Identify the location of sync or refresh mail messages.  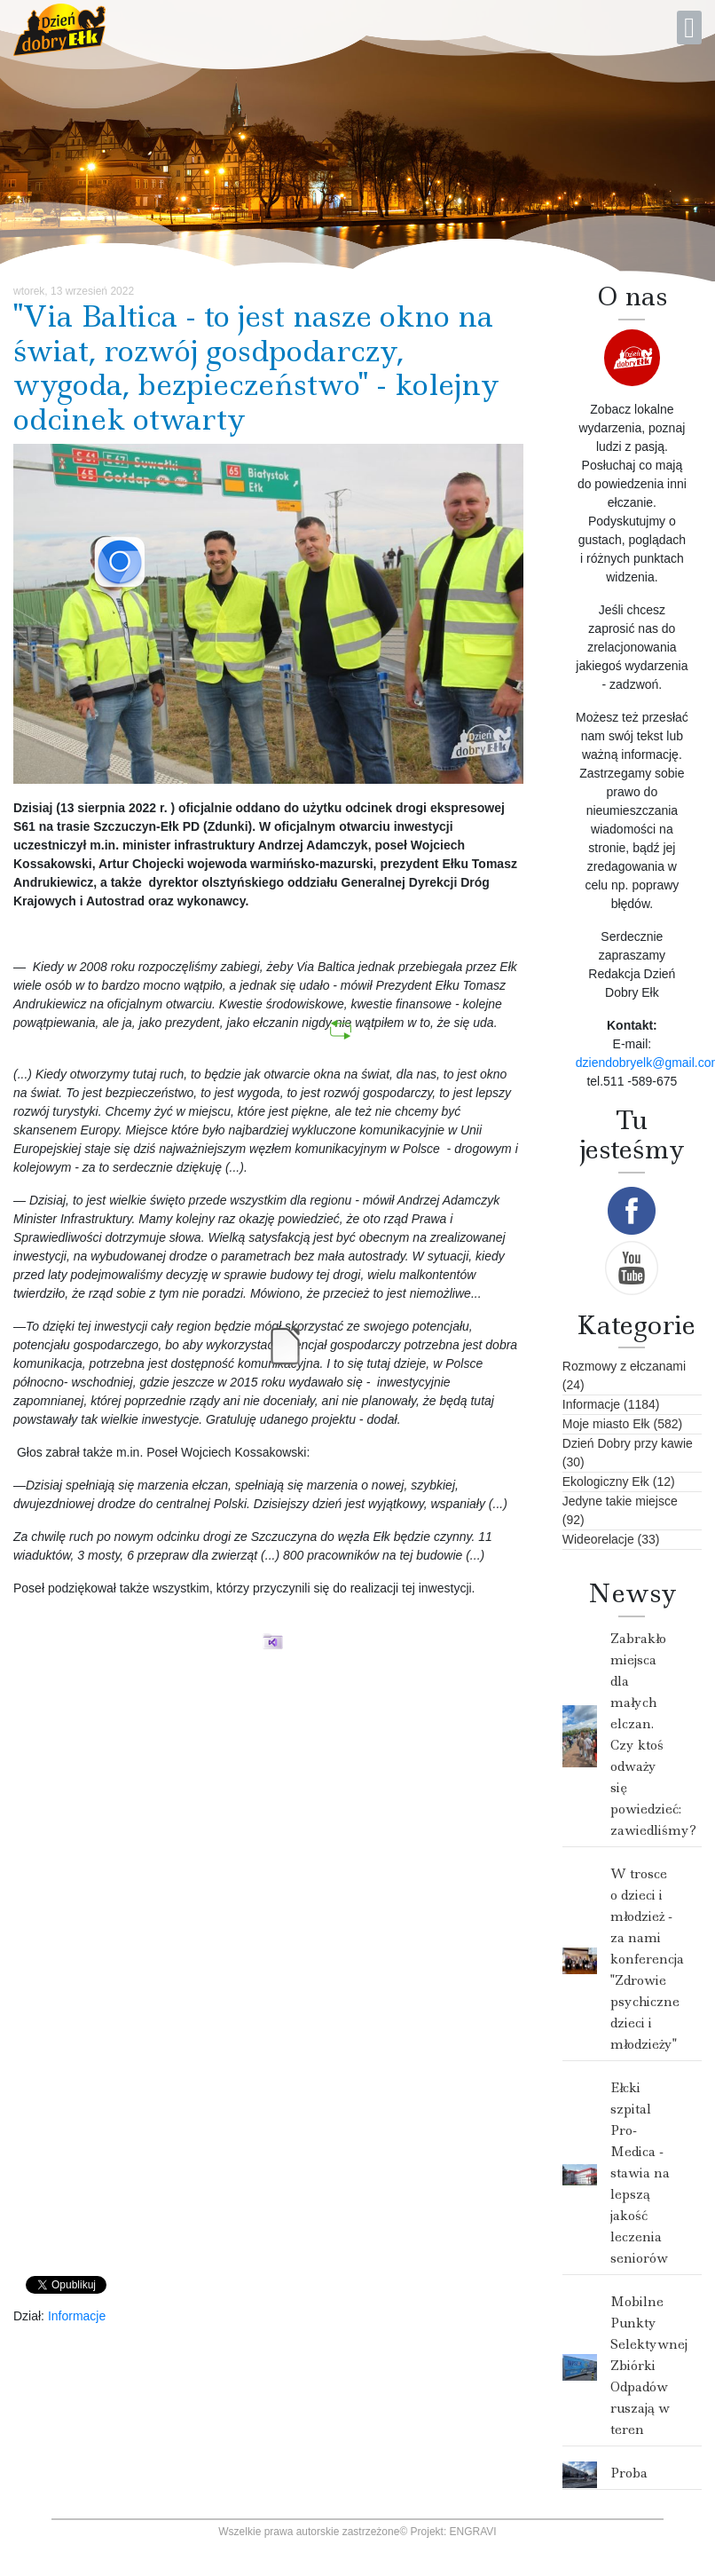
(341, 1030).